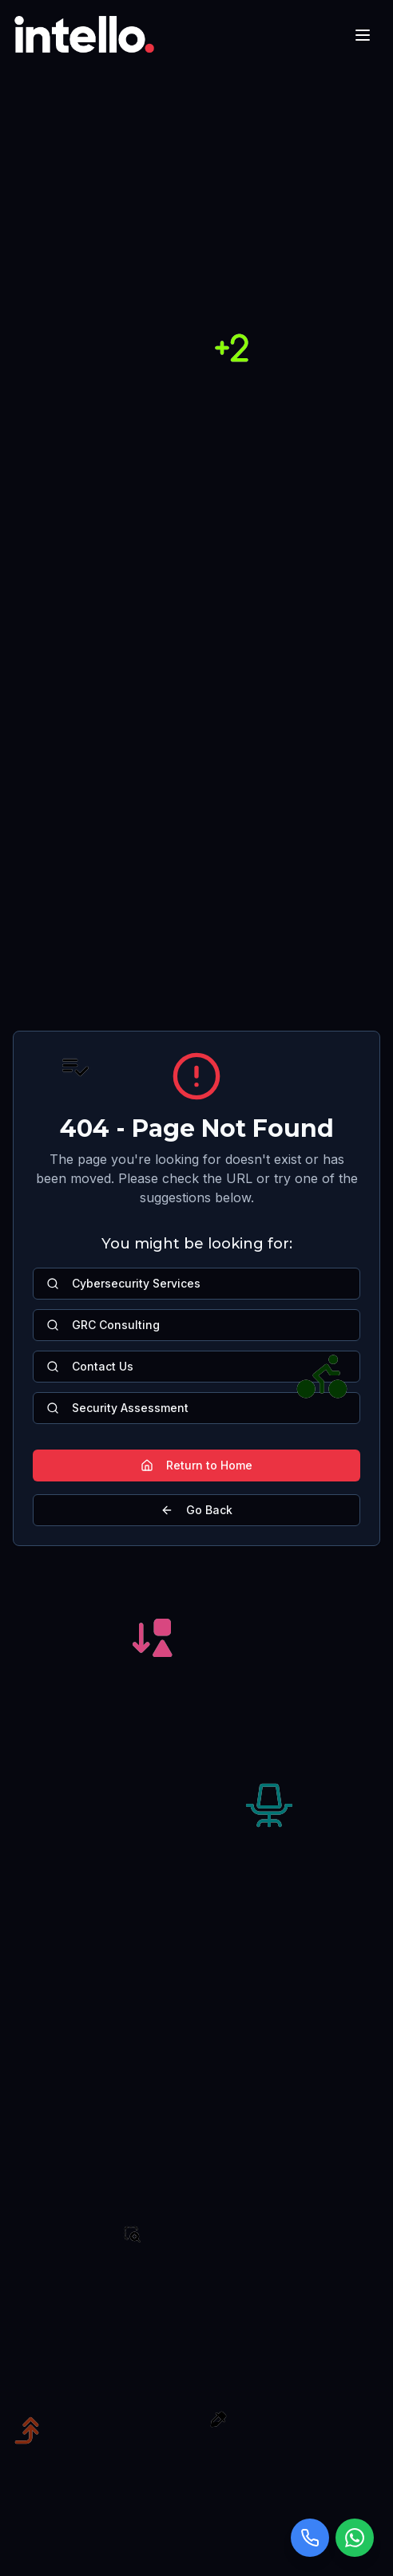  I want to click on access workspace or office settings, so click(269, 1805).